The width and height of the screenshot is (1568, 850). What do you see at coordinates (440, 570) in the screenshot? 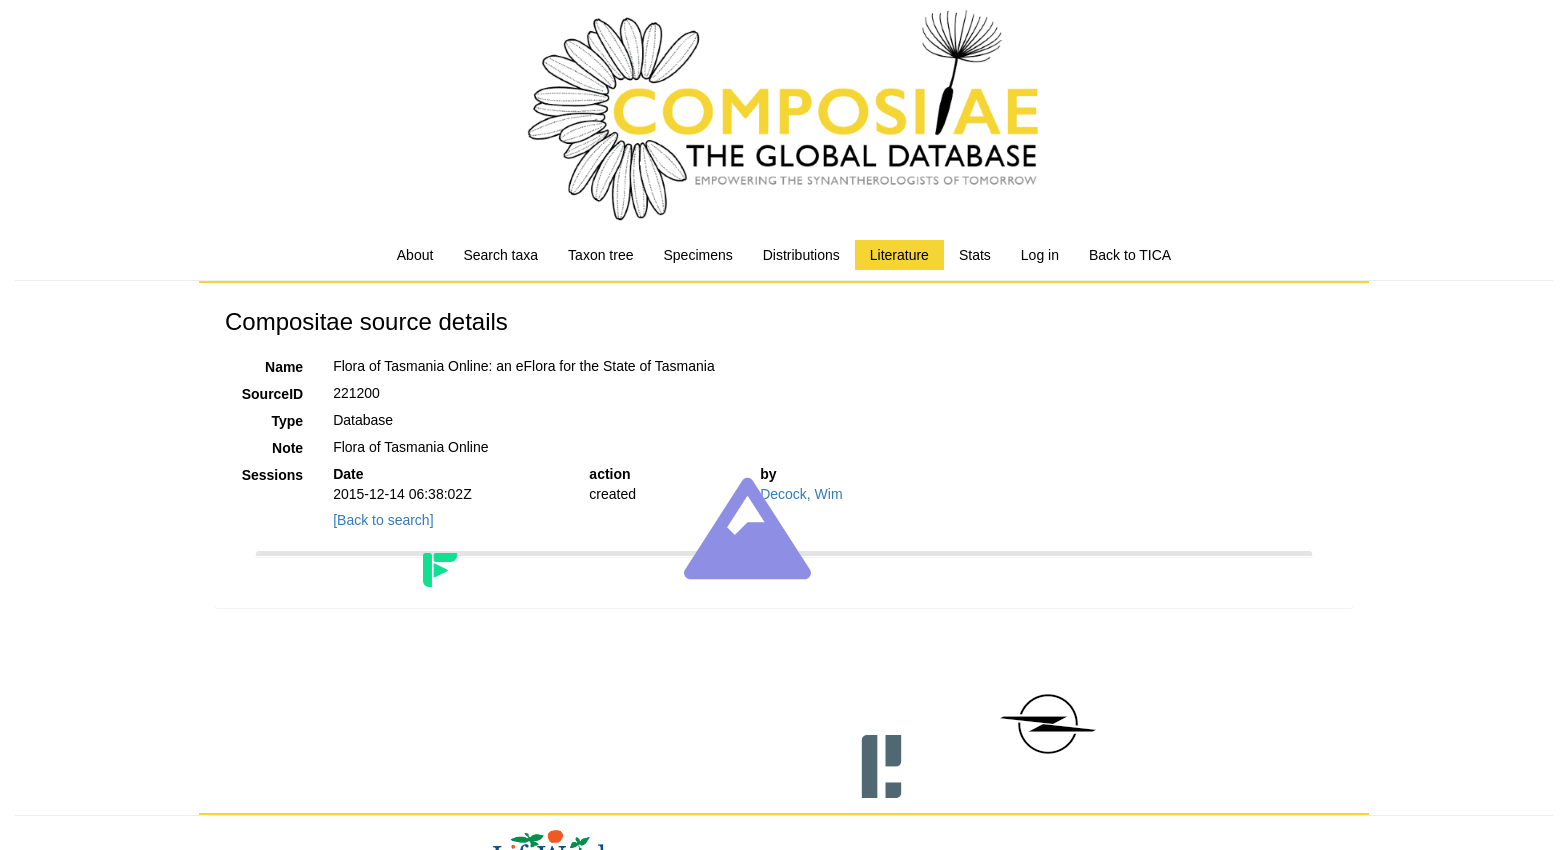
I see `open FreeTube app` at bounding box center [440, 570].